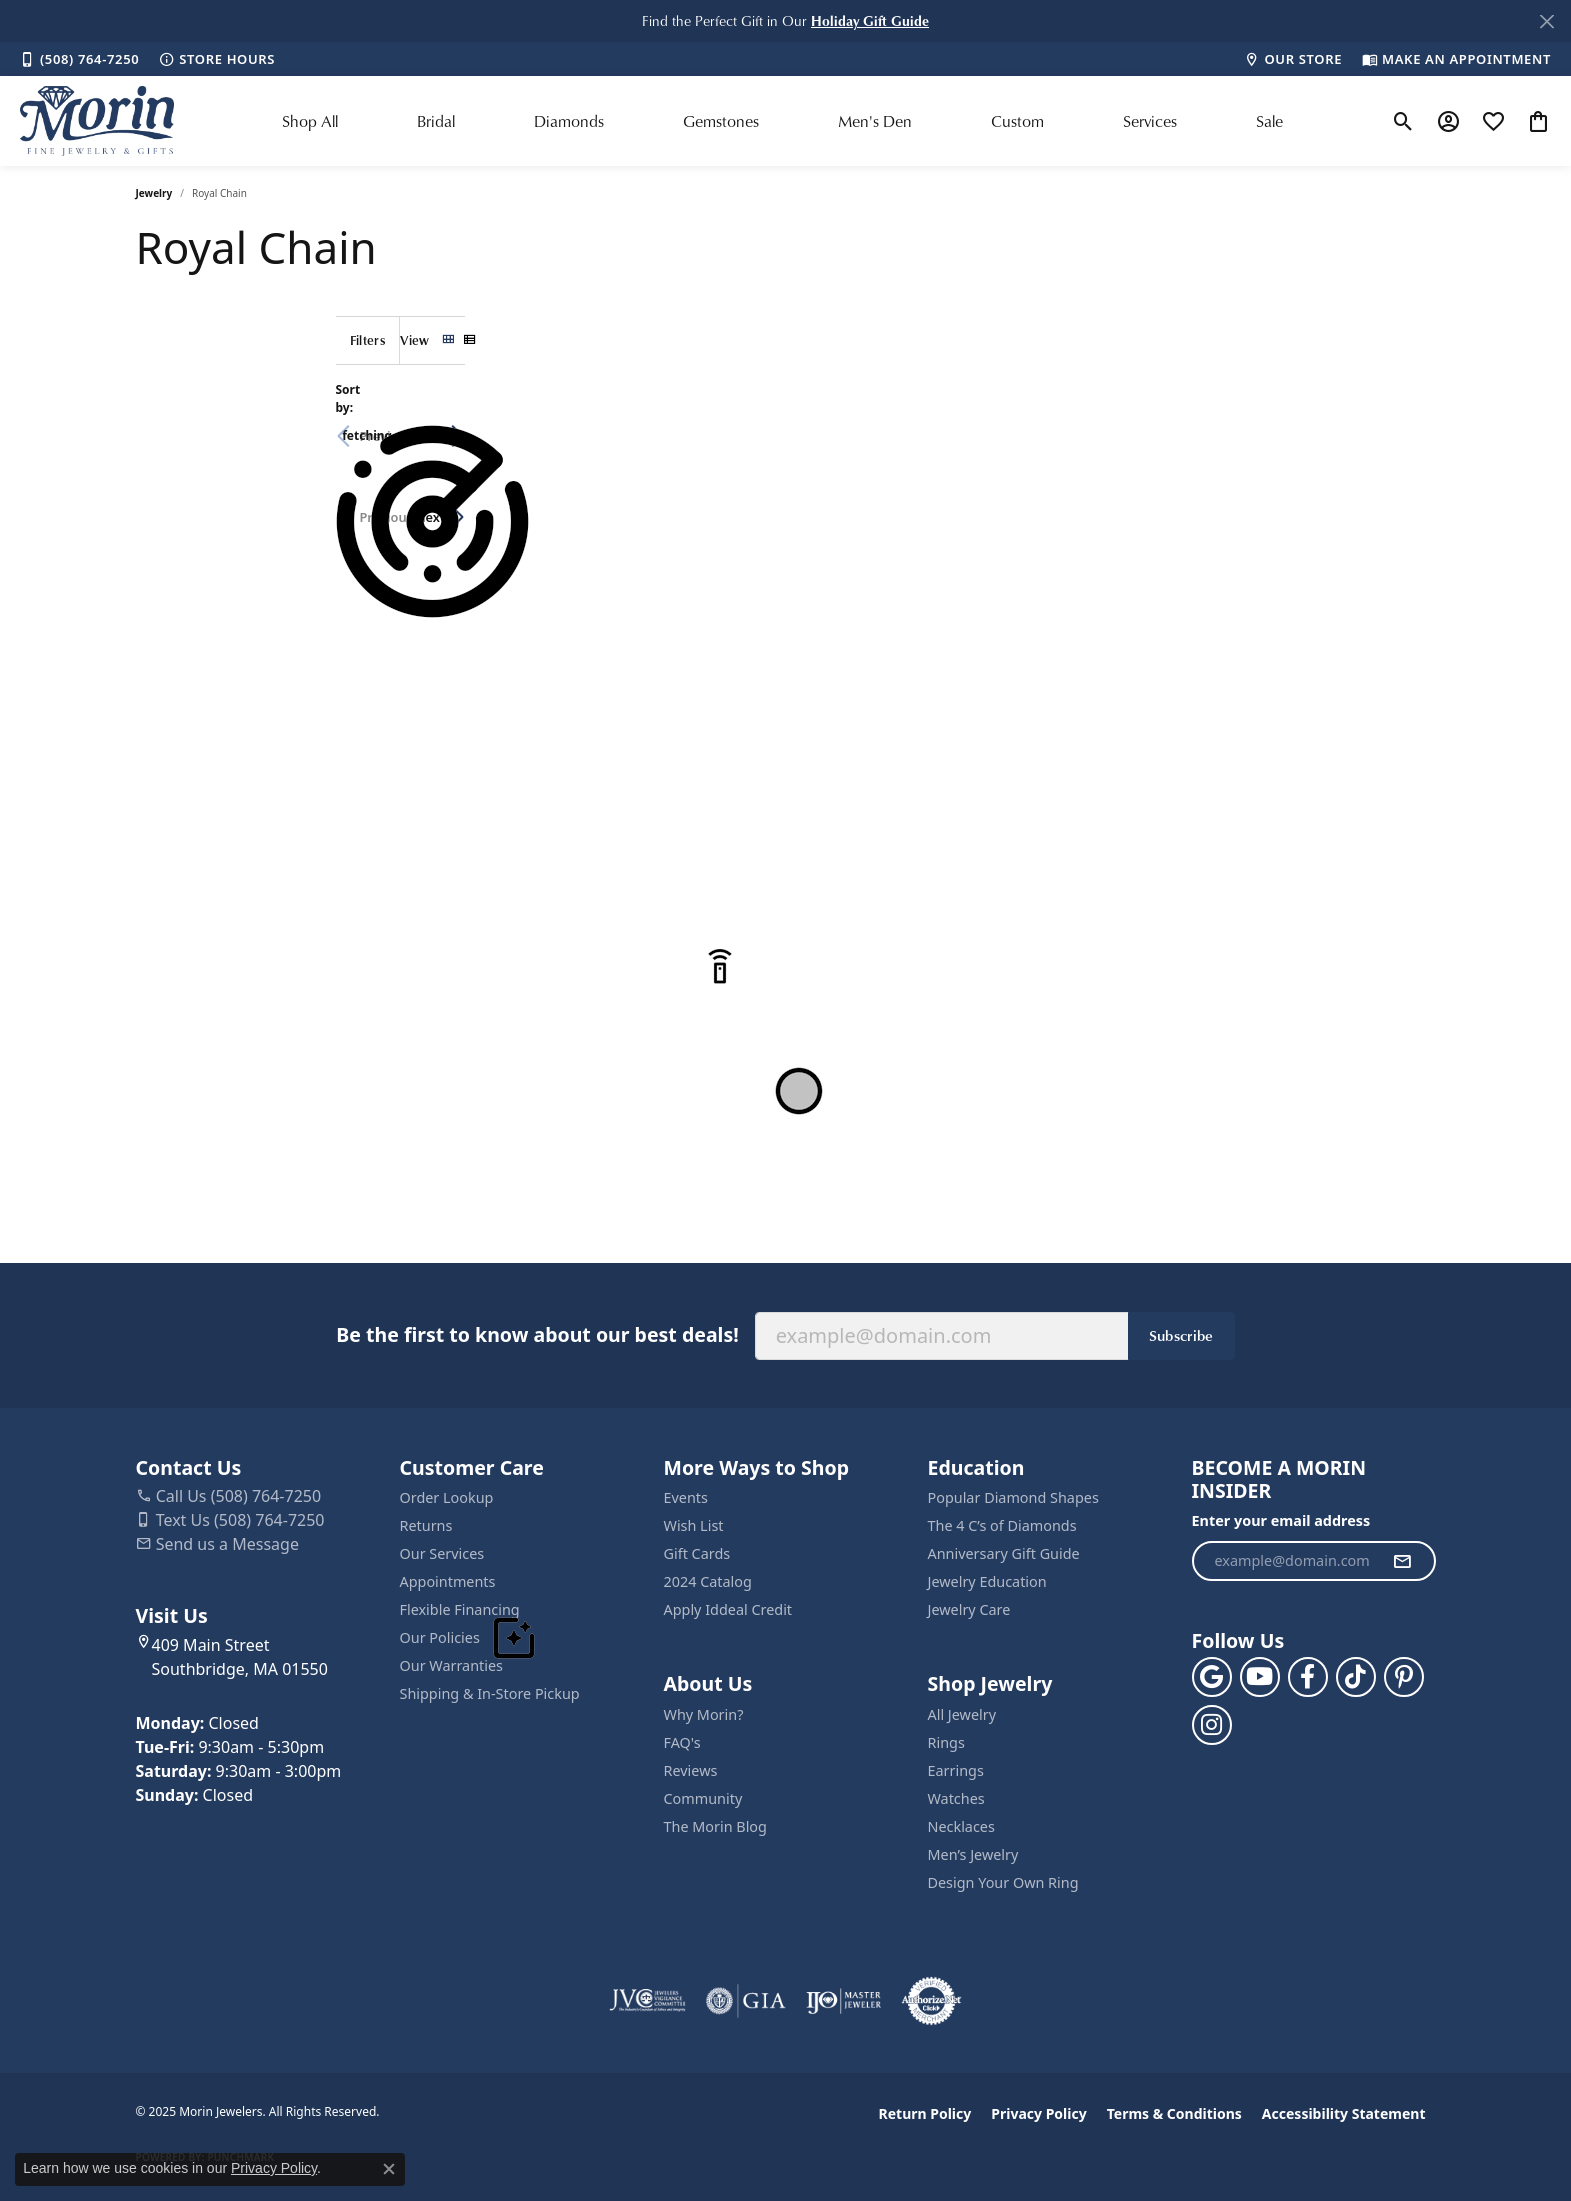 The image size is (1571, 2201). Describe the element at coordinates (514, 1638) in the screenshot. I see `apply filters or effects to a photo` at that location.